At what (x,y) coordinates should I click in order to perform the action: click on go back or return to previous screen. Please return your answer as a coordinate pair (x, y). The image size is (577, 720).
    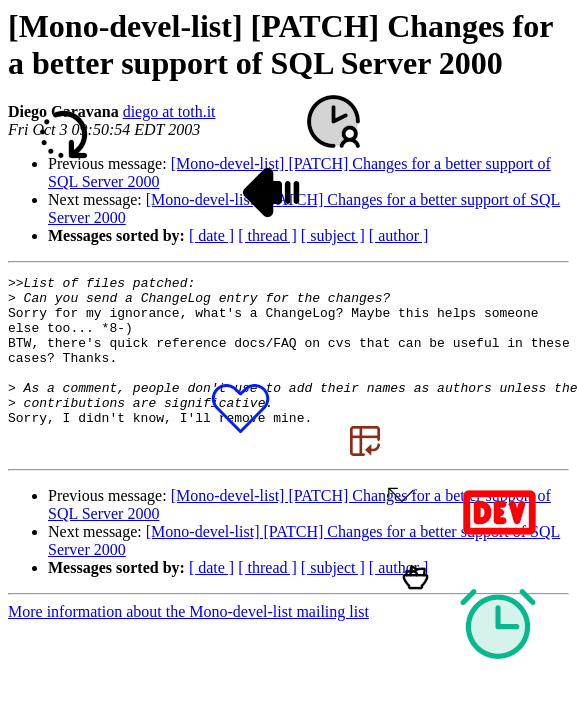
    Looking at the image, I should click on (401, 494).